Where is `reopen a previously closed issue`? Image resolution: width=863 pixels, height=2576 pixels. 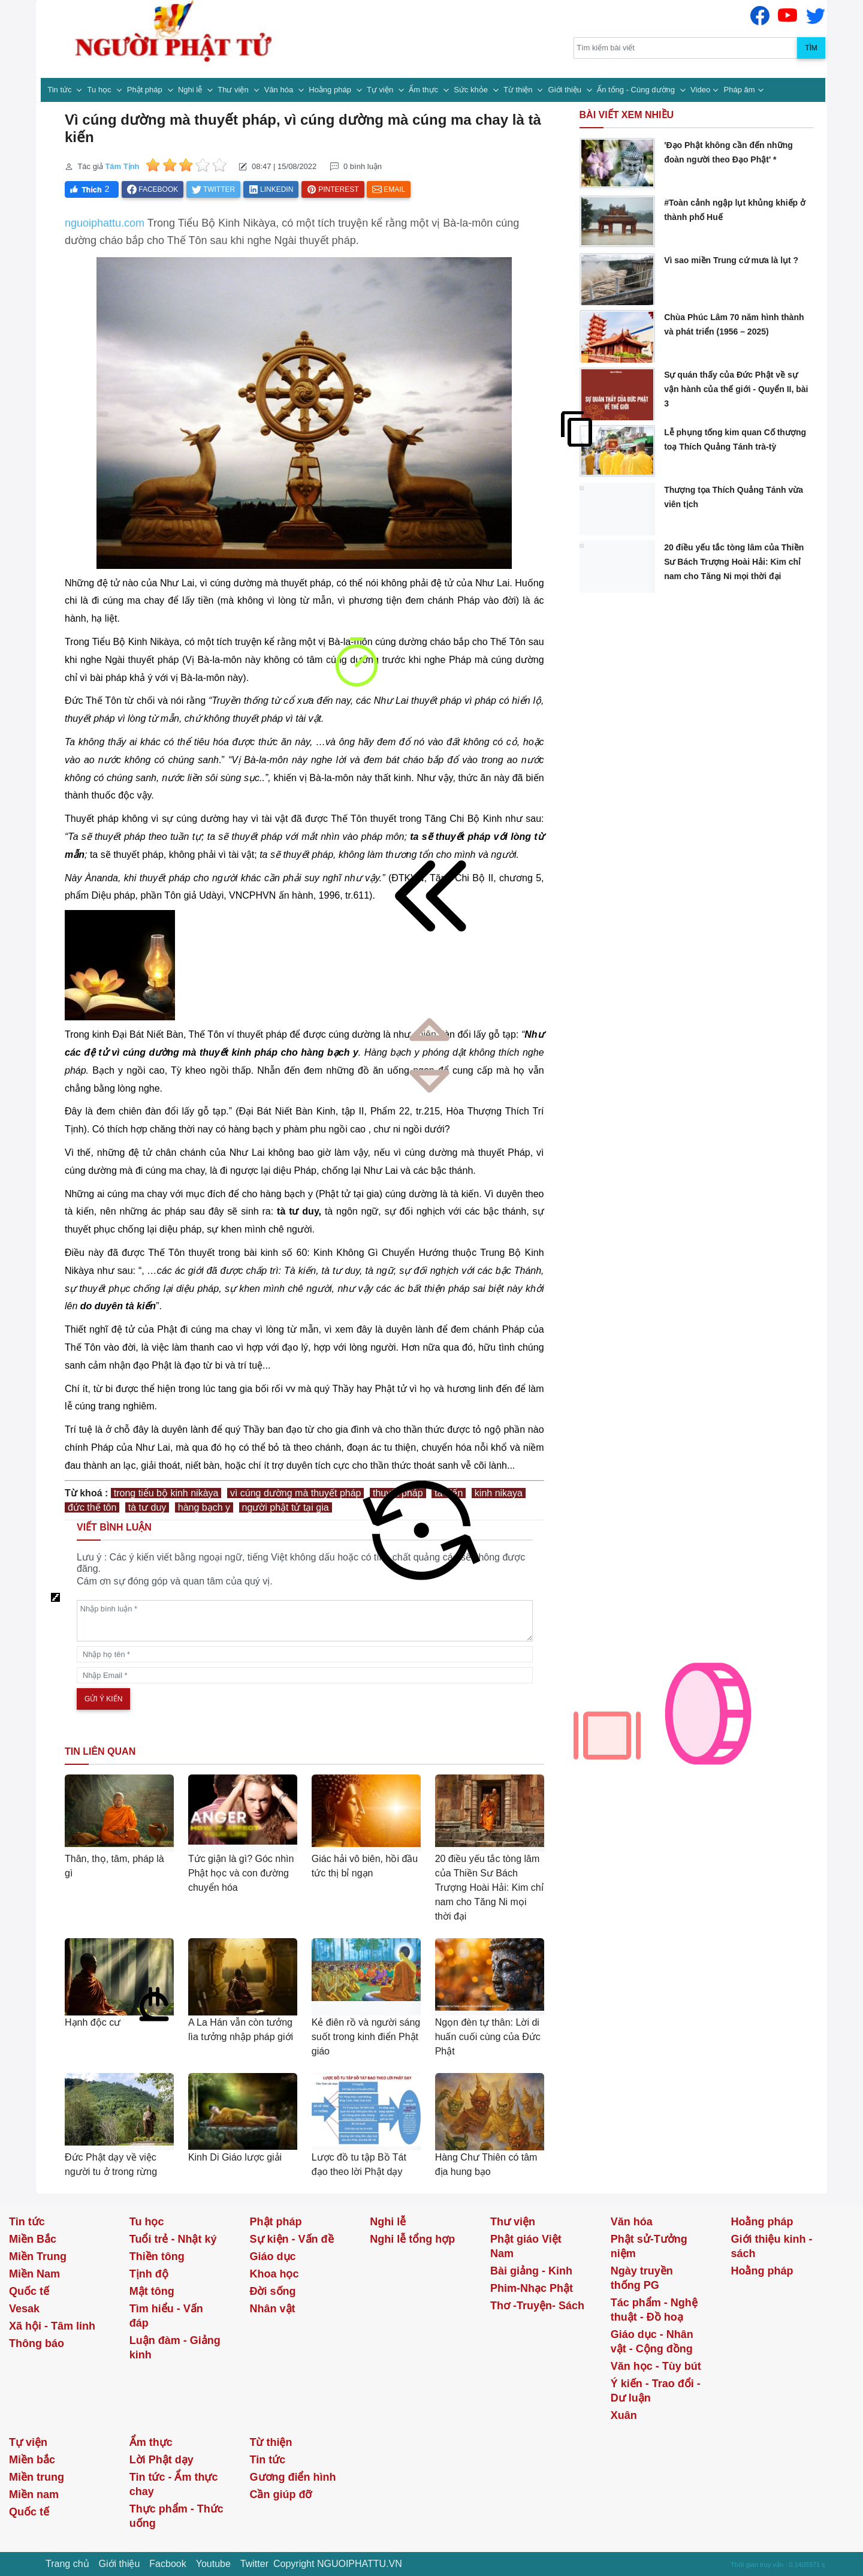
reopen a previously closed issue is located at coordinates (423, 1533).